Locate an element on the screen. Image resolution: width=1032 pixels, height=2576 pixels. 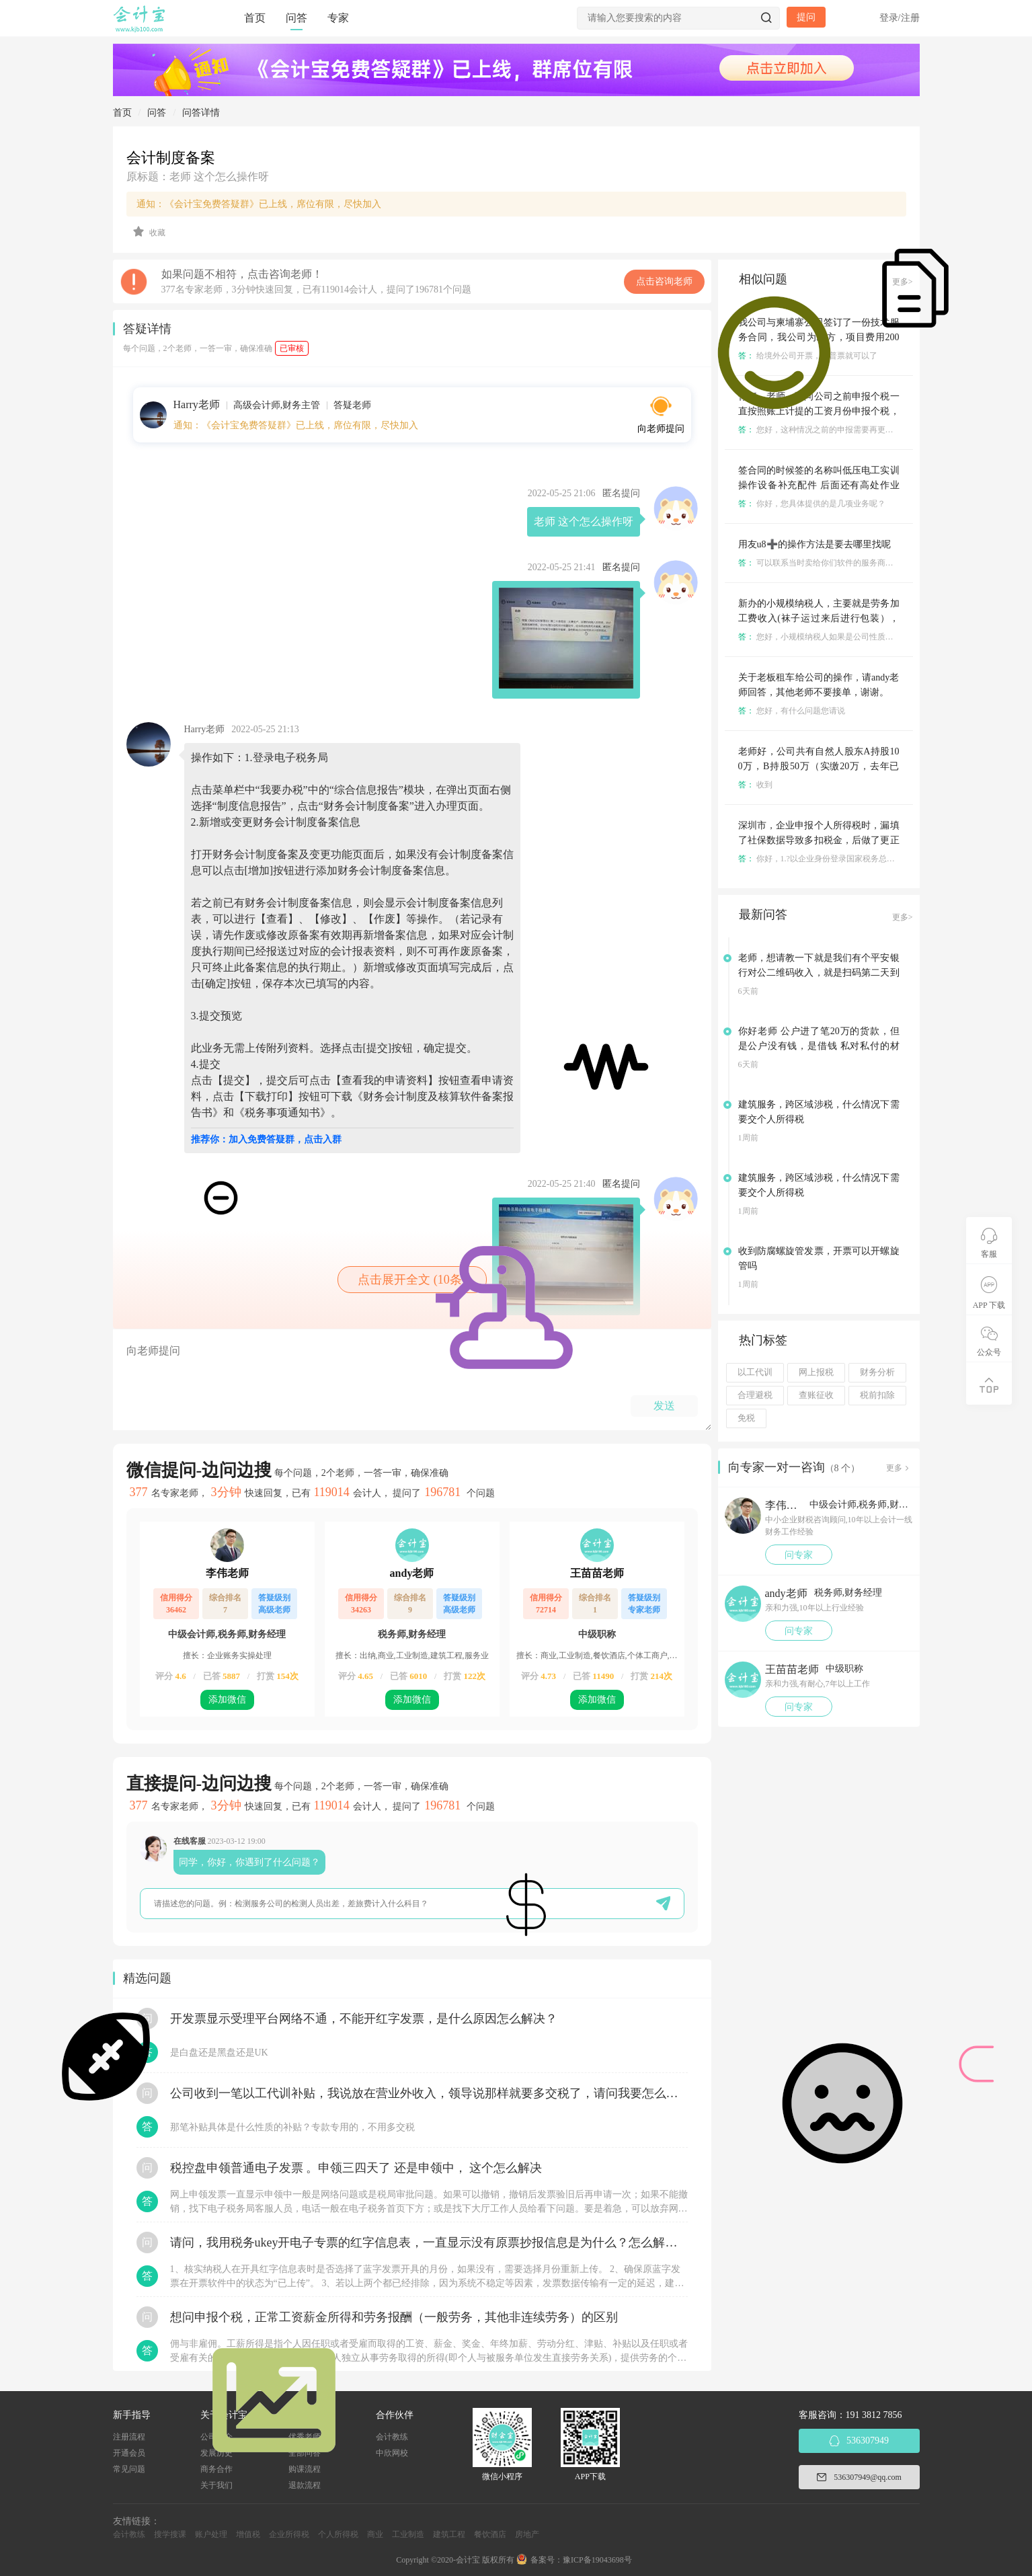
view pricing or payment options is located at coordinates (526, 1904).